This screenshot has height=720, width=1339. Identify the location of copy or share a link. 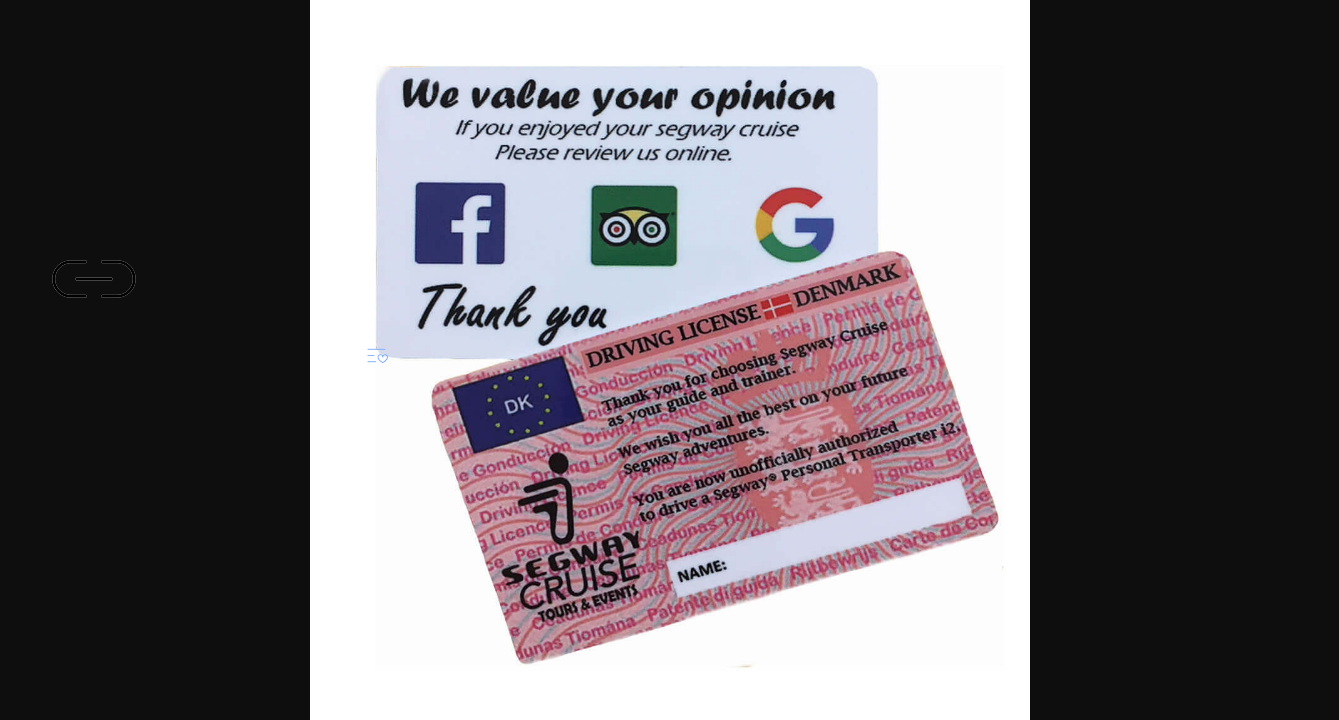
(94, 279).